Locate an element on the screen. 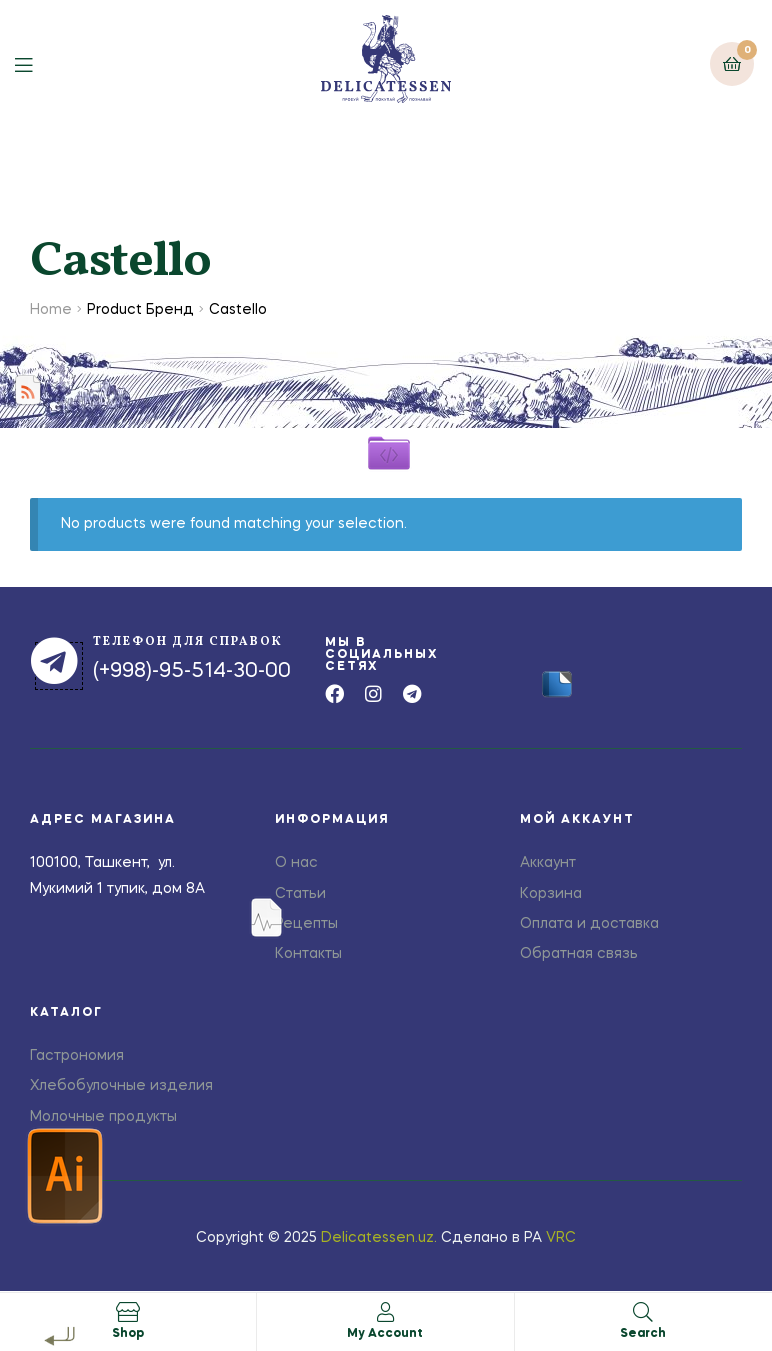  reply to all recipients of an email is located at coordinates (59, 1334).